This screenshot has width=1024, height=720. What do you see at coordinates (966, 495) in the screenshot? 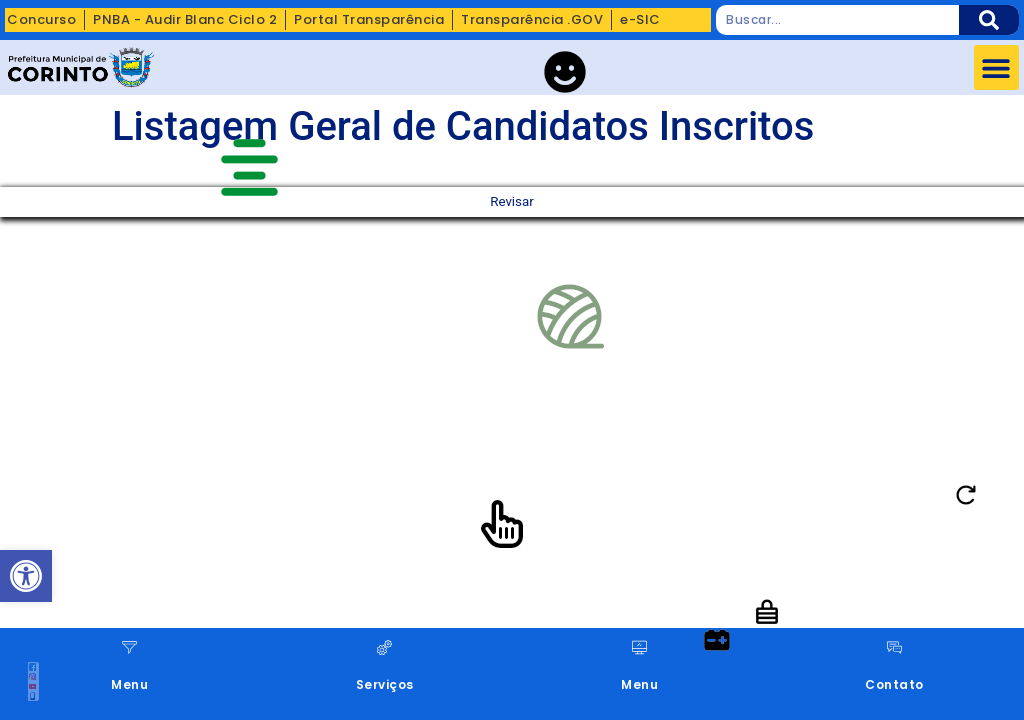
I see `refresh or reload the current page` at bounding box center [966, 495].